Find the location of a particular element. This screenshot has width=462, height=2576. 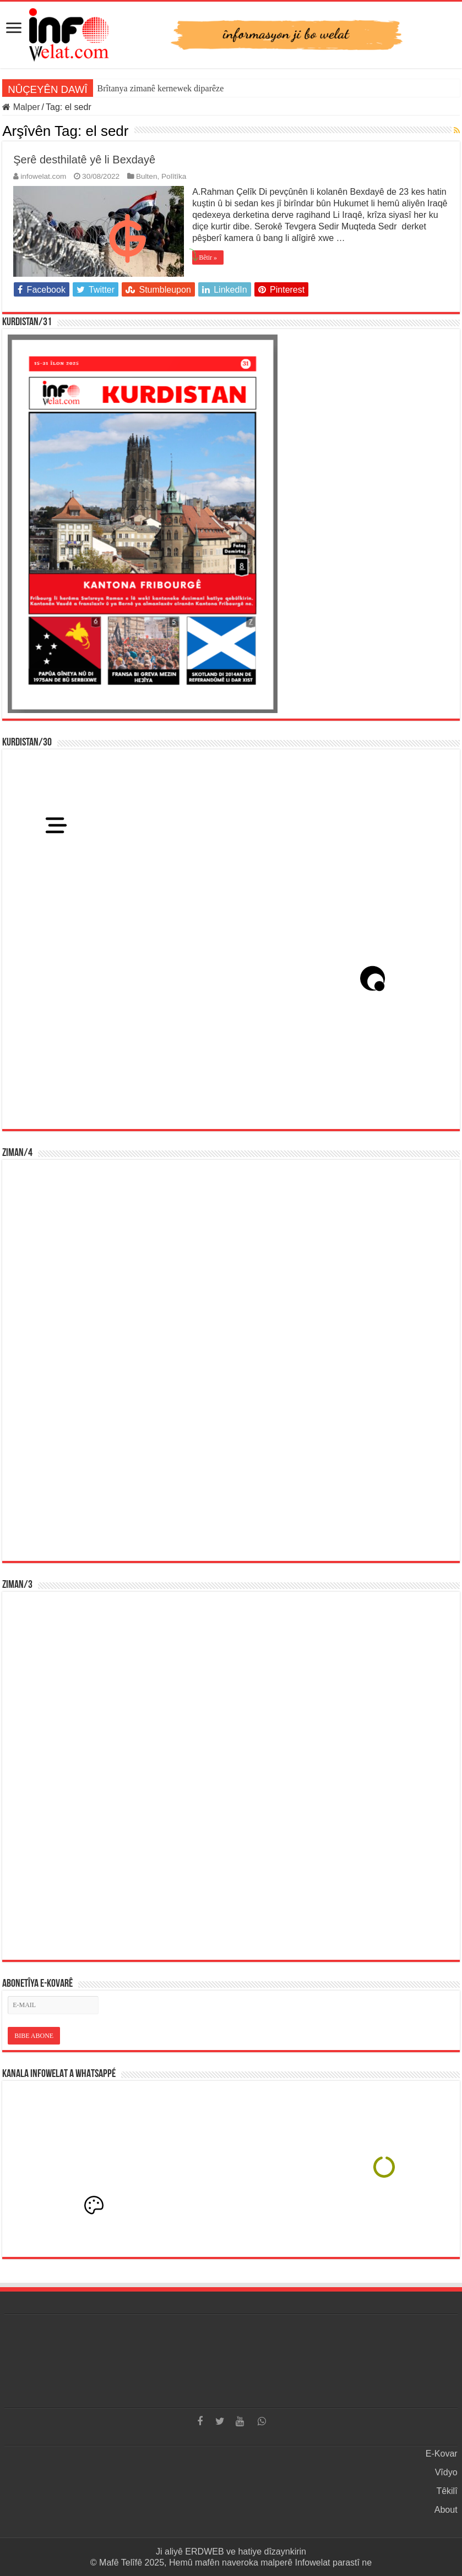

quinscape company logo is located at coordinates (372, 978).